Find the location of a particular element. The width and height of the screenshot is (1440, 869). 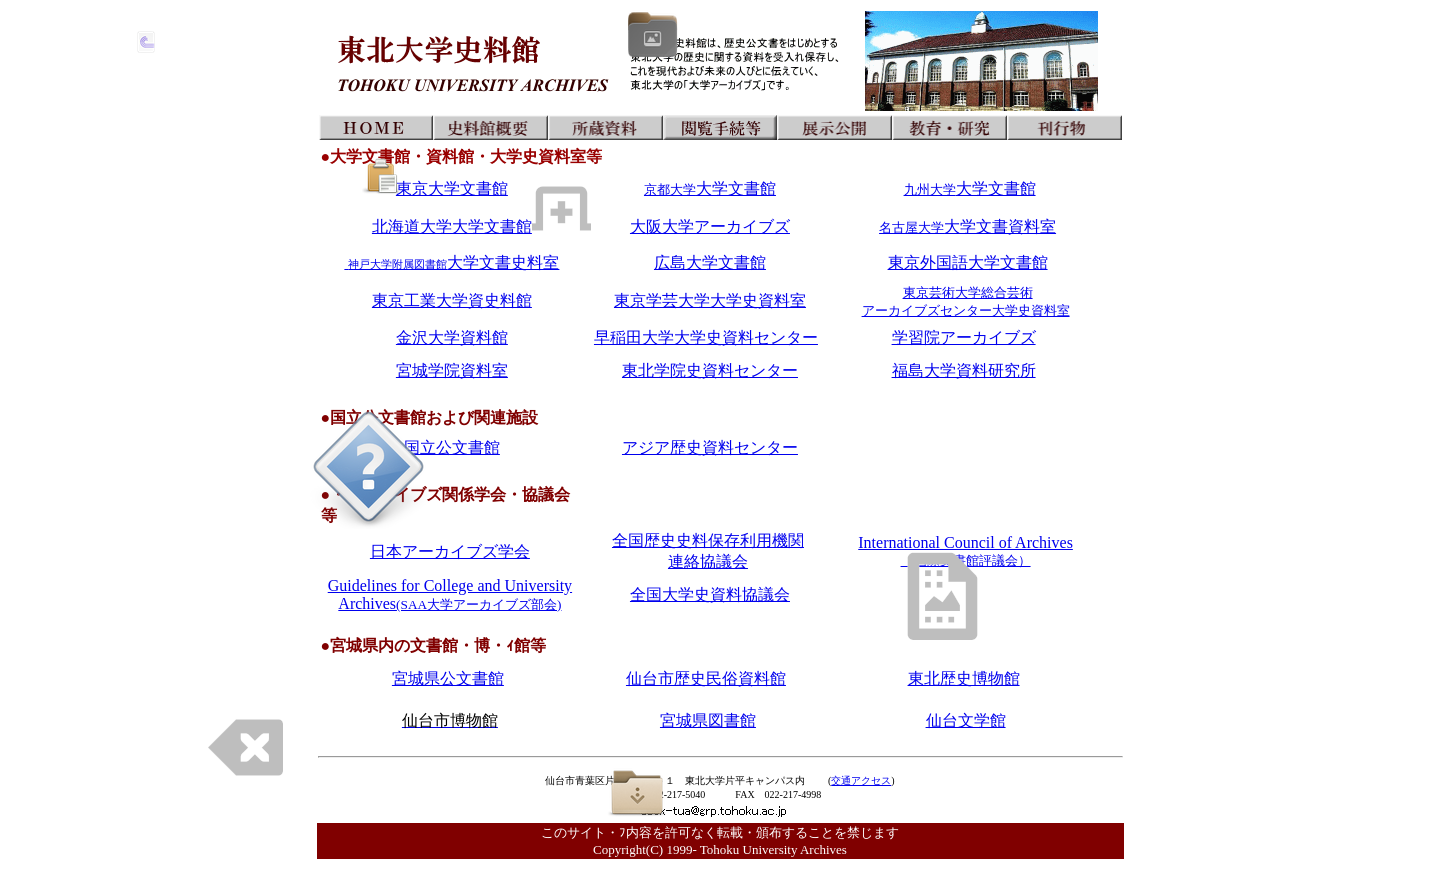

open your pictures folder is located at coordinates (652, 34).